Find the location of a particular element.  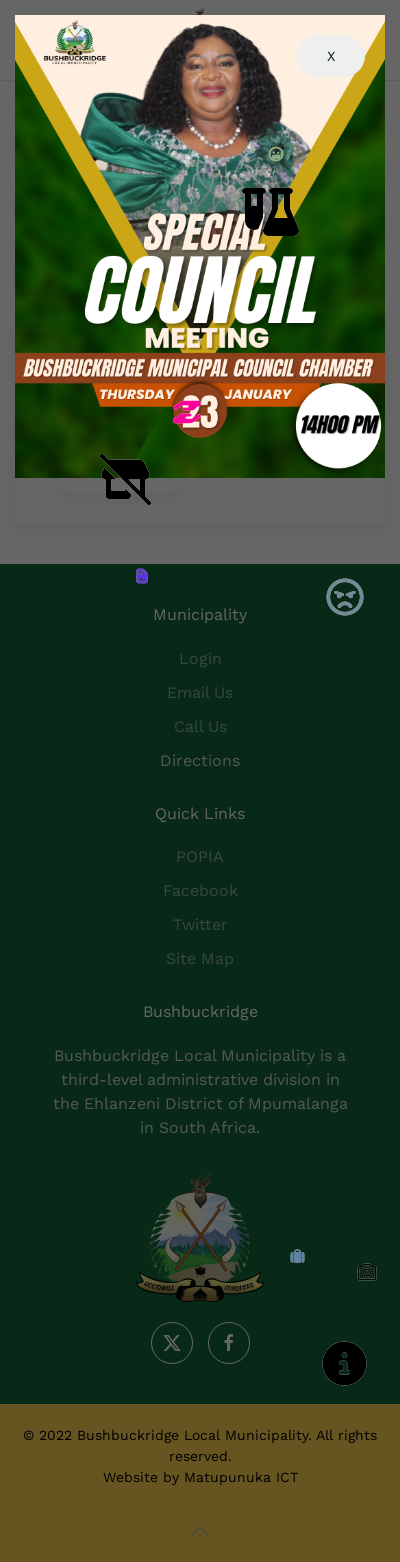

access laboratory or science tools is located at coordinates (272, 212).